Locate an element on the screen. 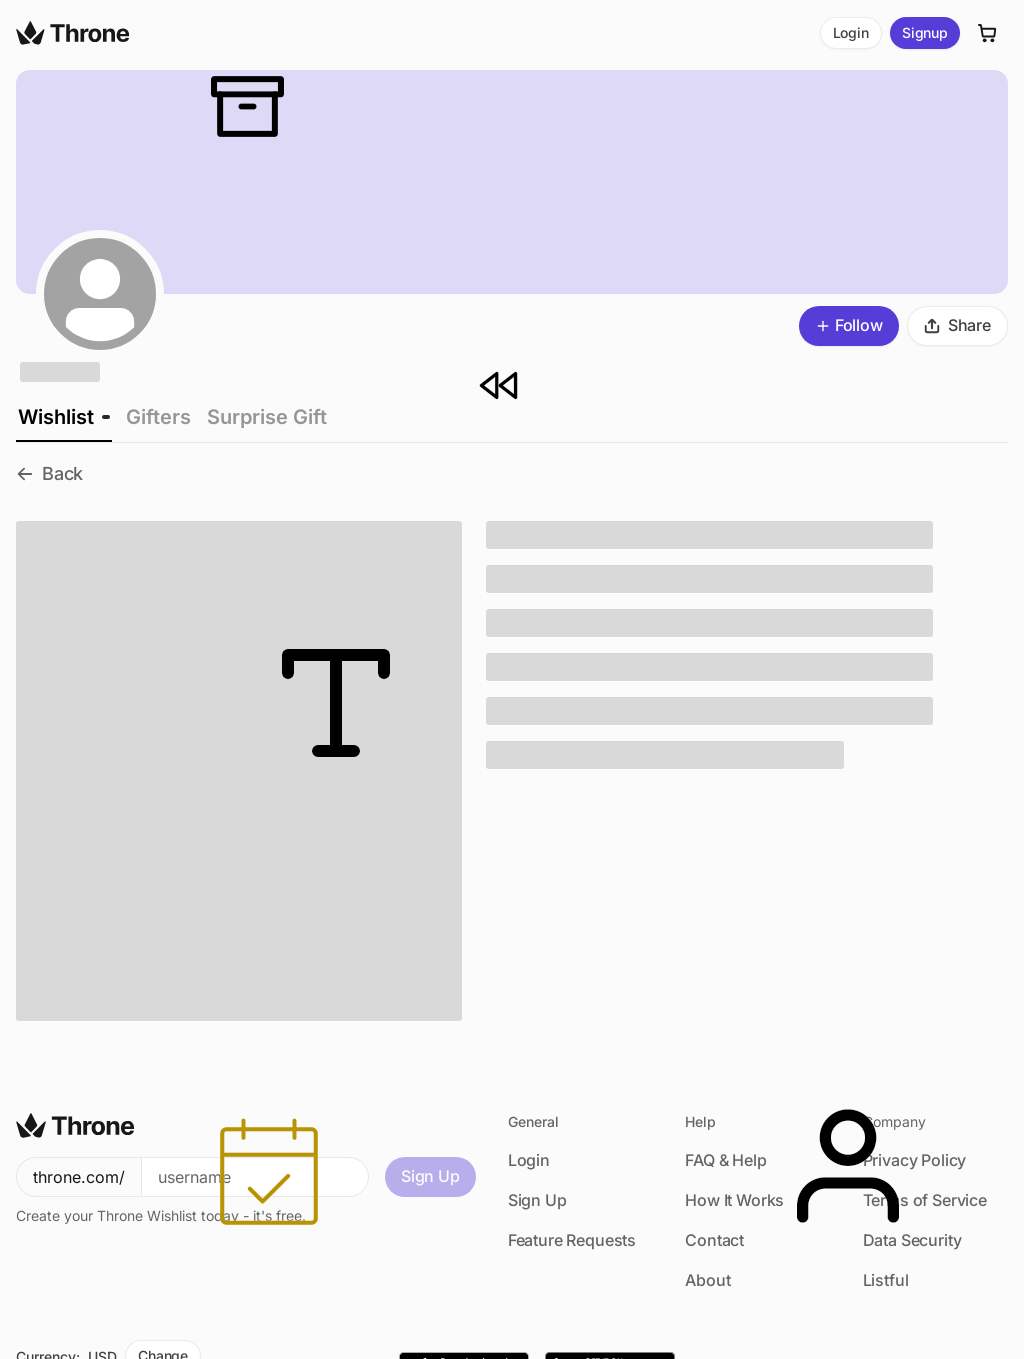 This screenshot has height=1359, width=1024. access text formatting options is located at coordinates (336, 703).